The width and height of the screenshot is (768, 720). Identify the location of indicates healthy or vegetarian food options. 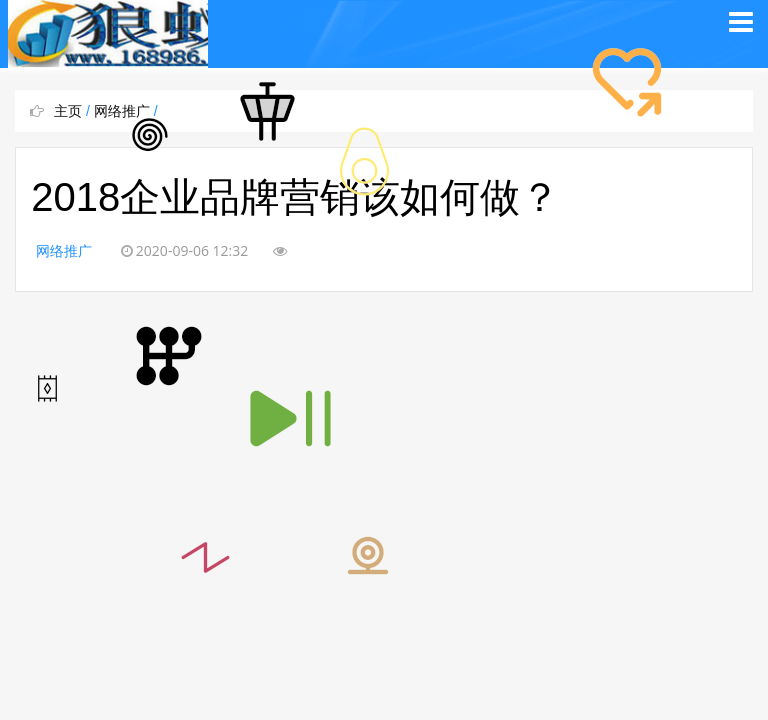
(364, 161).